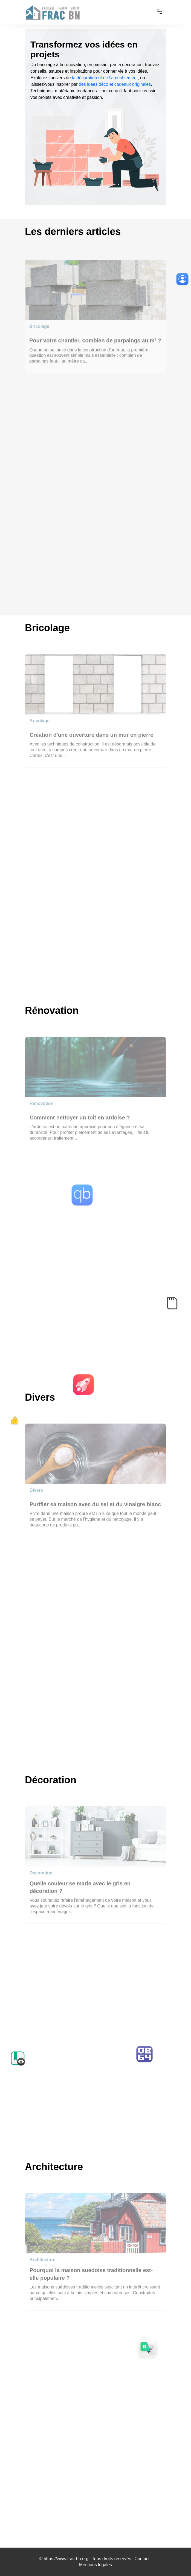  What do you see at coordinates (172, 1303) in the screenshot?
I see `access removable storage device` at bounding box center [172, 1303].